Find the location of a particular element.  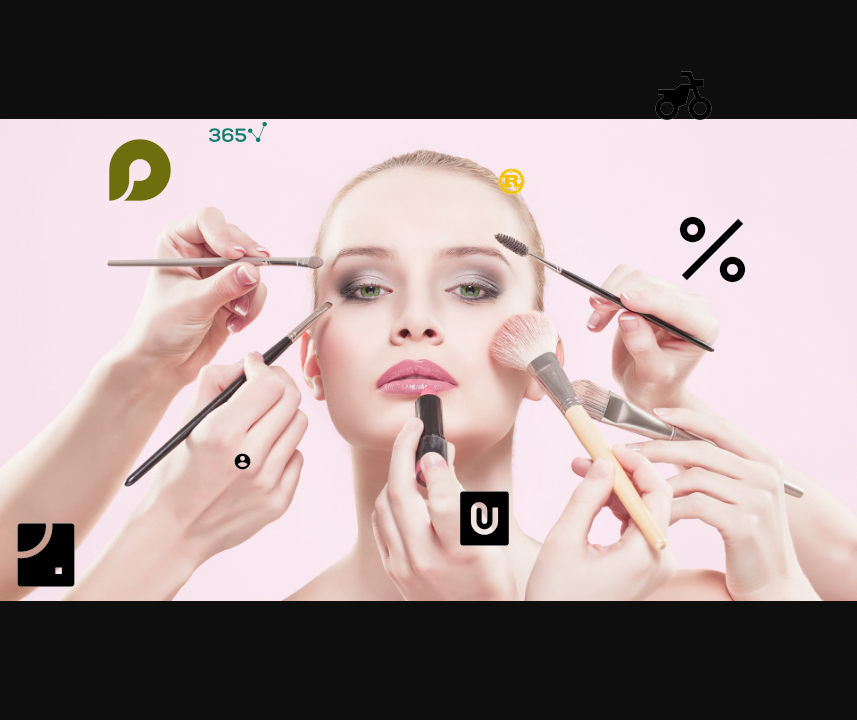

view discount or promotional offer is located at coordinates (712, 249).